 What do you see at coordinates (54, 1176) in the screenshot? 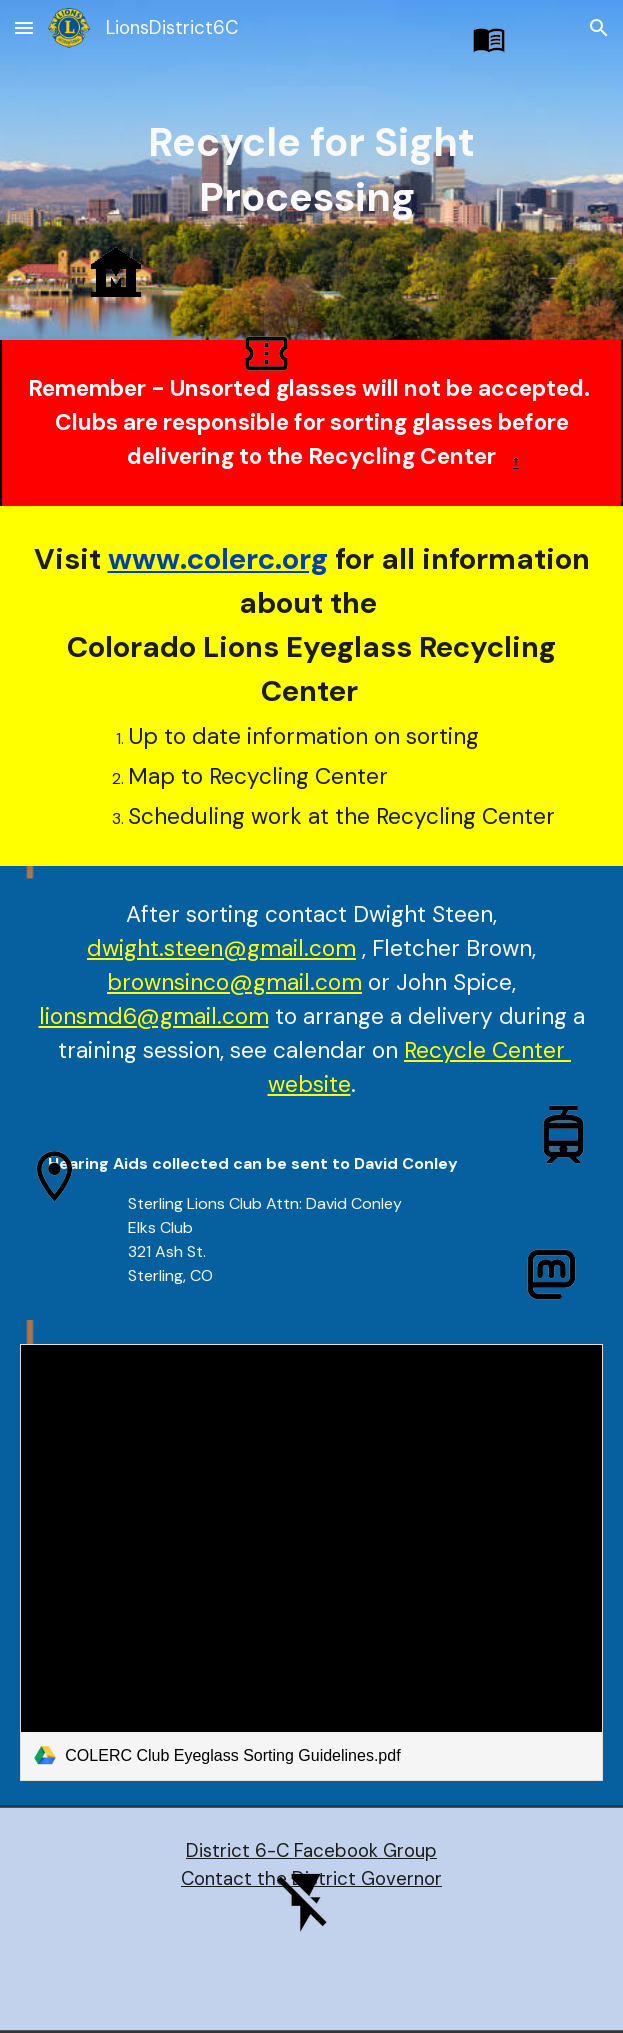
I see `view current location on map` at bounding box center [54, 1176].